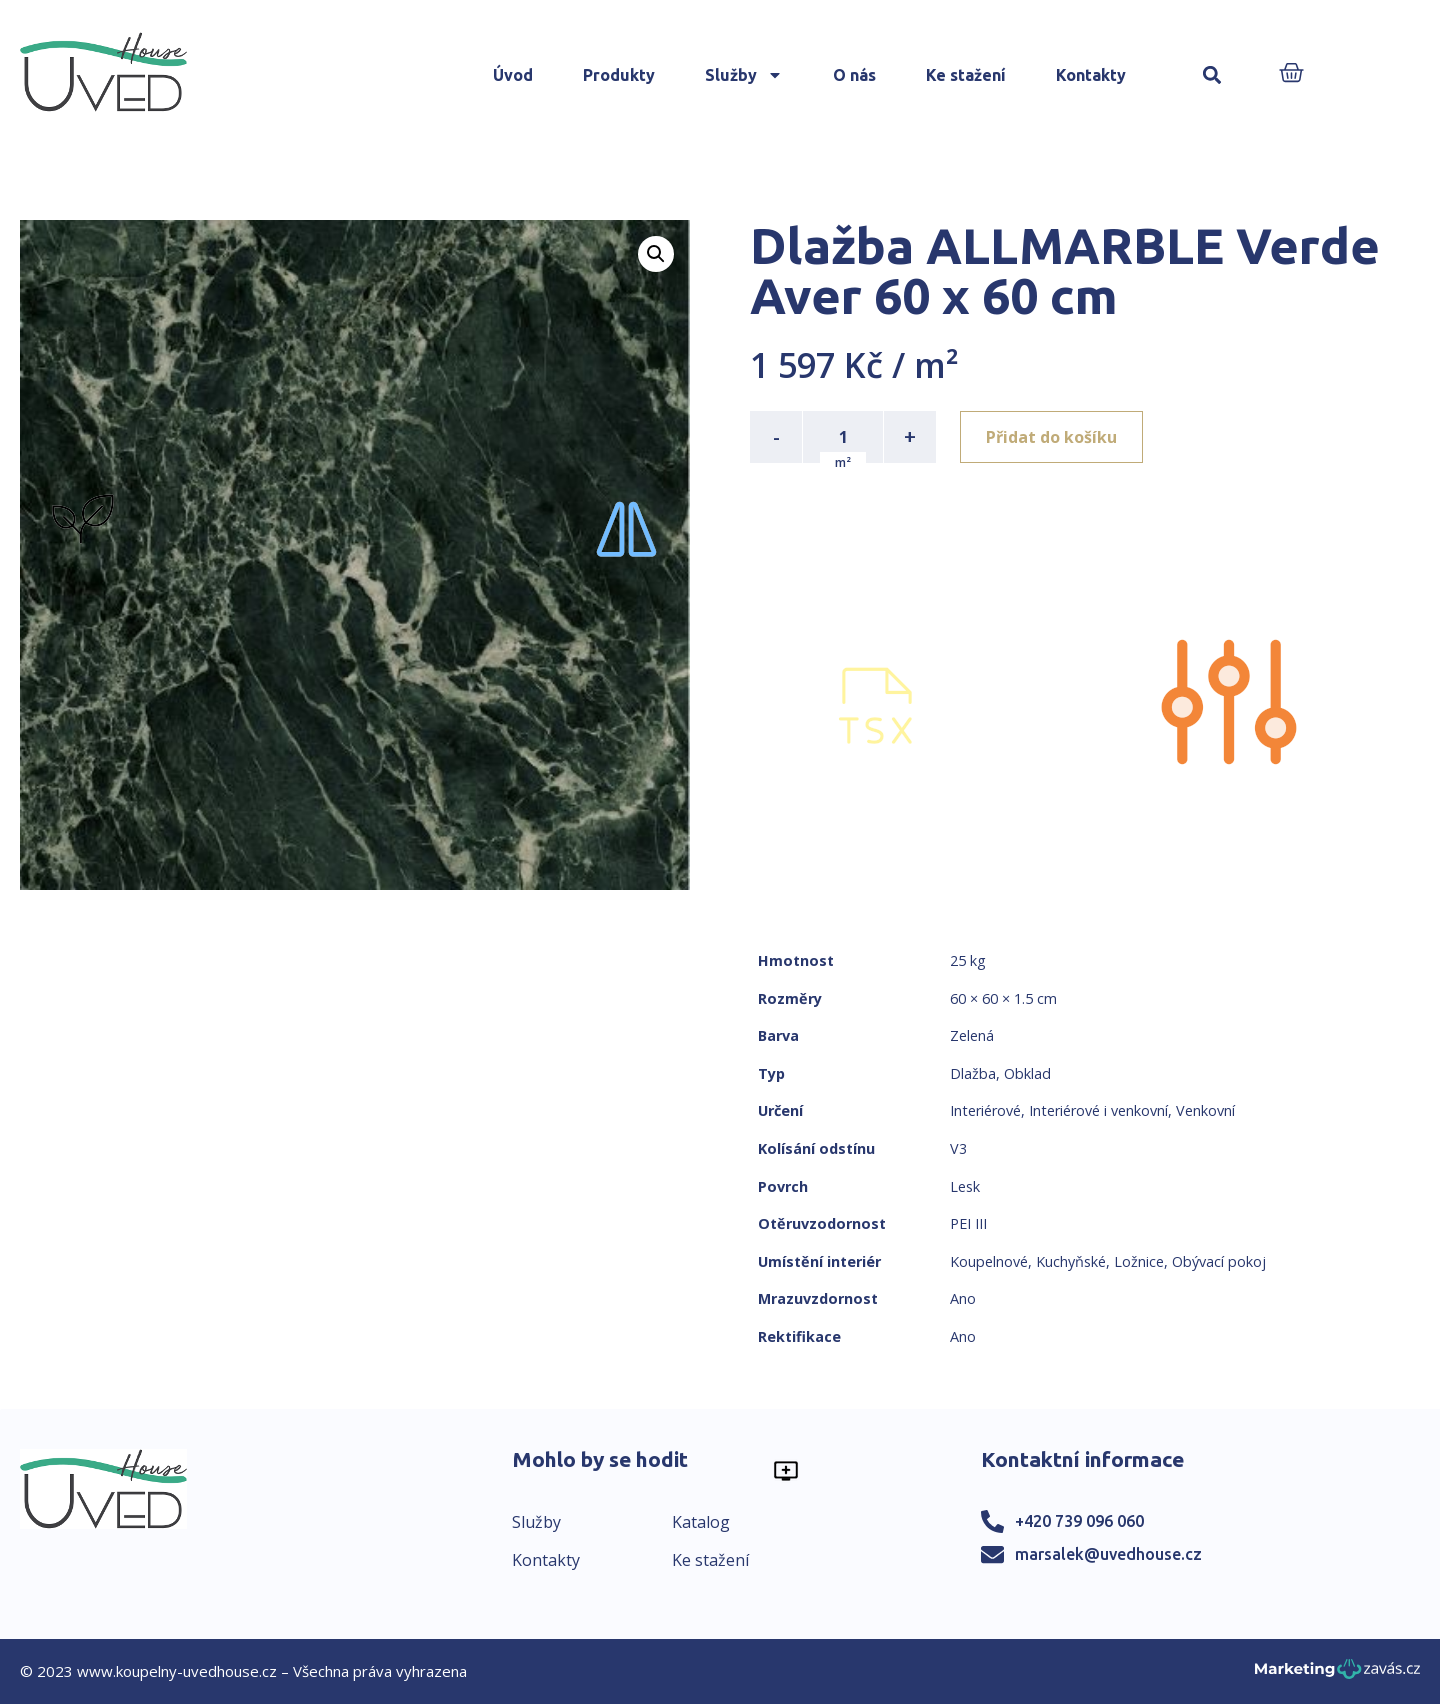 Image resolution: width=1440 pixels, height=1704 pixels. Describe the element at coordinates (786, 1471) in the screenshot. I see `add video to watch queue` at that location.